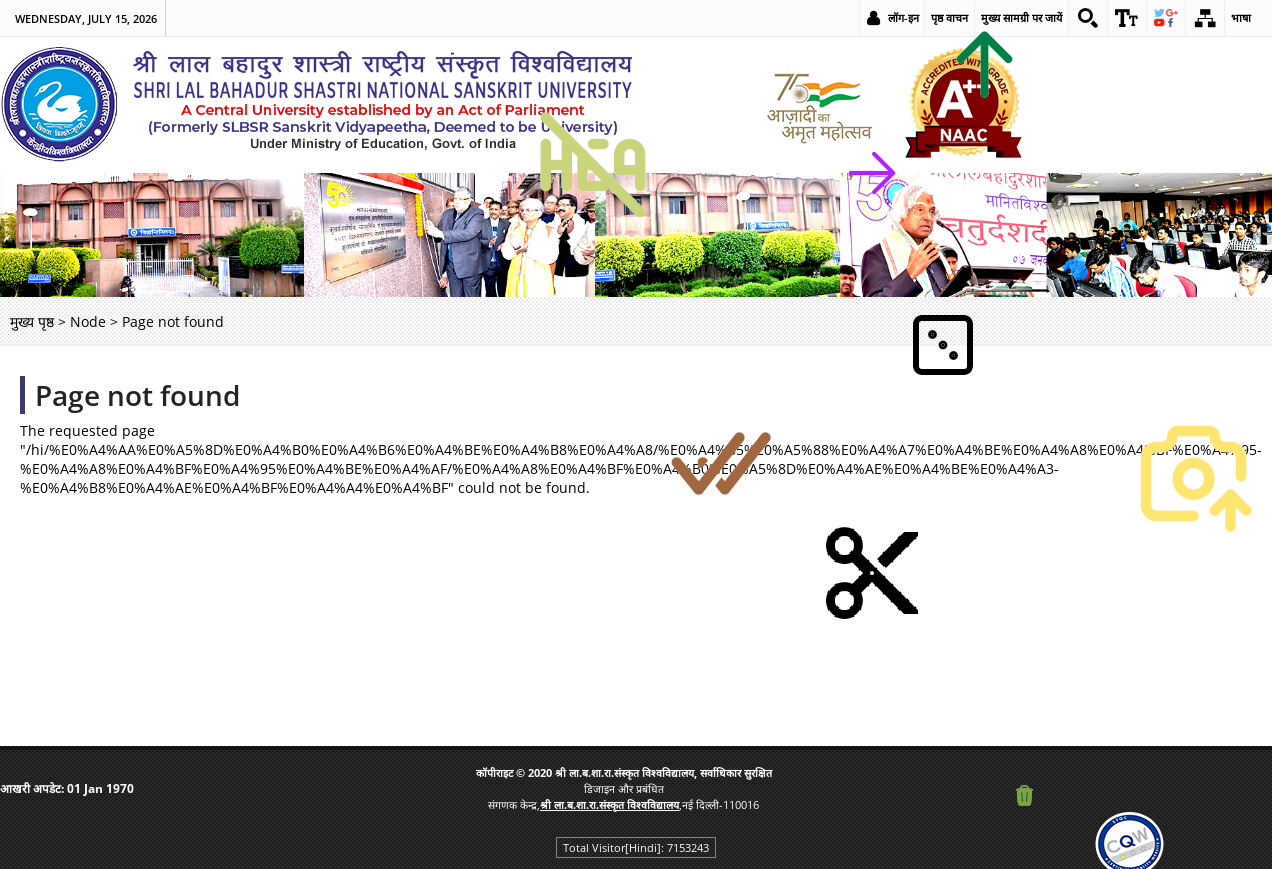 This screenshot has width=1272, height=869. Describe the element at coordinates (872, 573) in the screenshot. I see `cut selected content to clipboard` at that location.